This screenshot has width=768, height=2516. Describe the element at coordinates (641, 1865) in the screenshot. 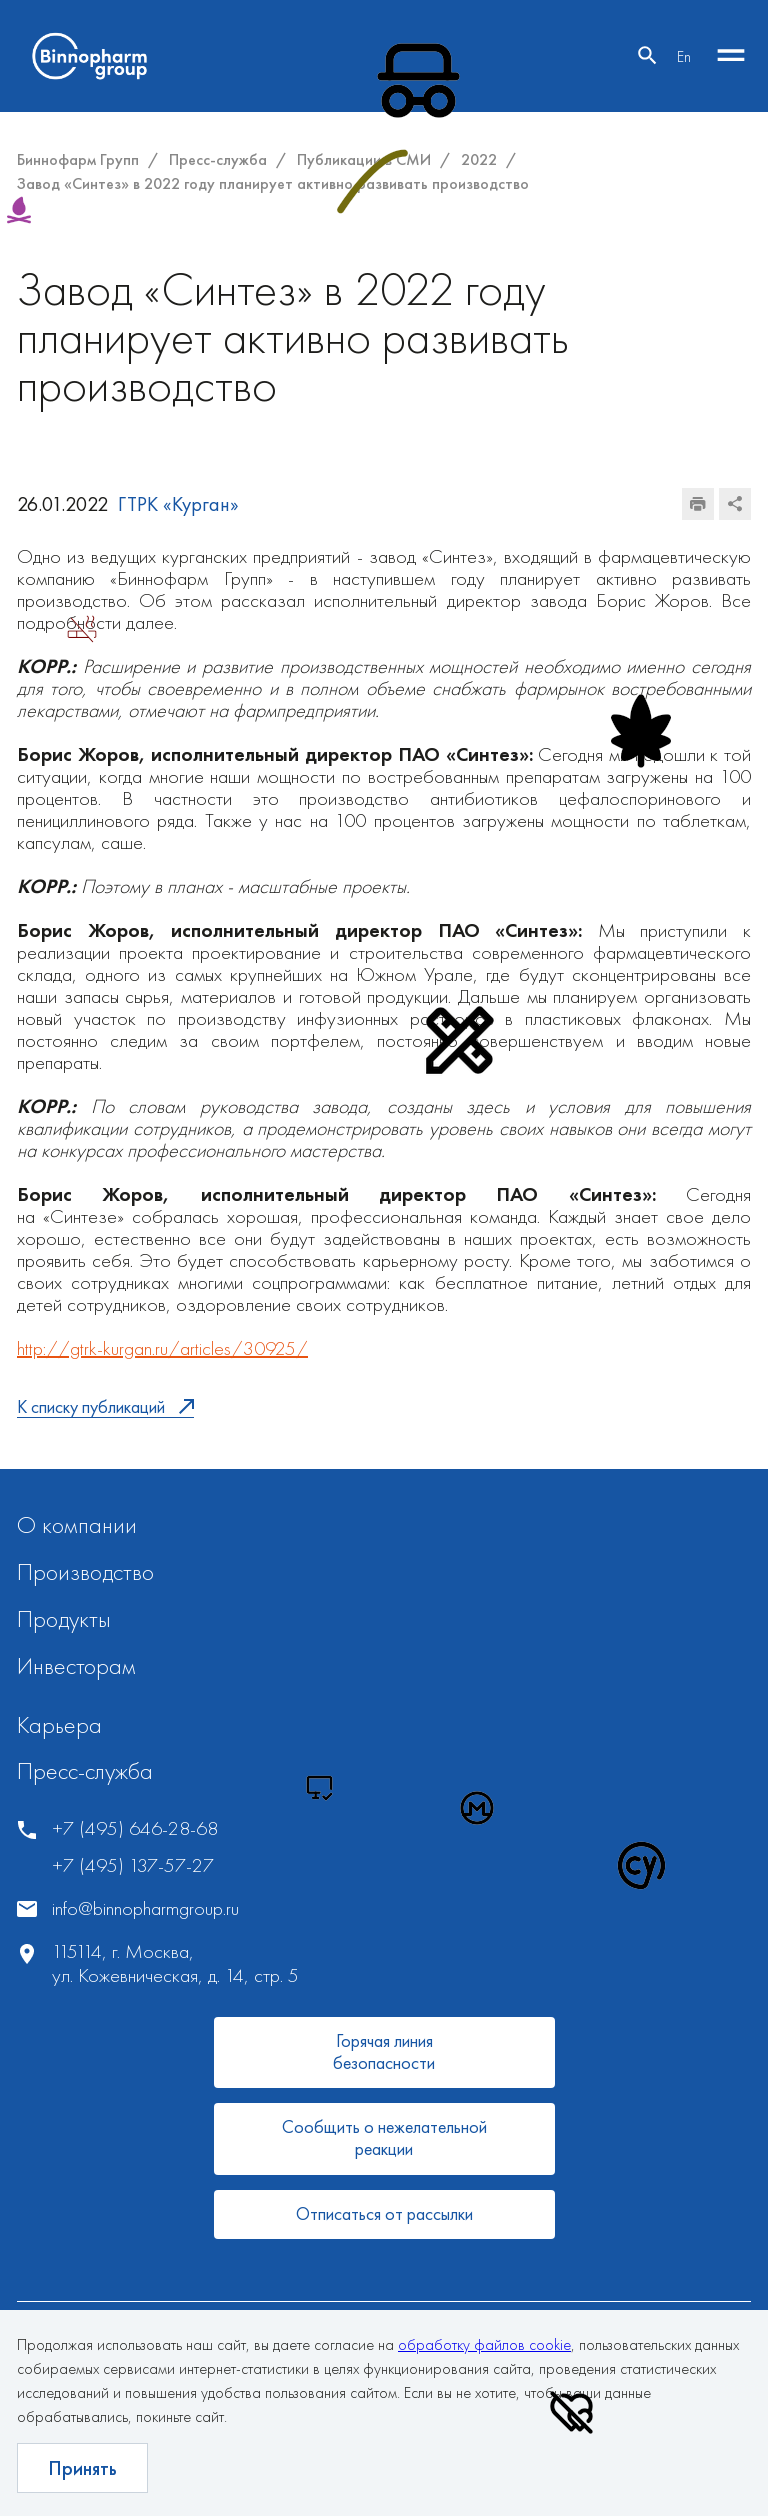

I see `cypress testing framework logo` at that location.